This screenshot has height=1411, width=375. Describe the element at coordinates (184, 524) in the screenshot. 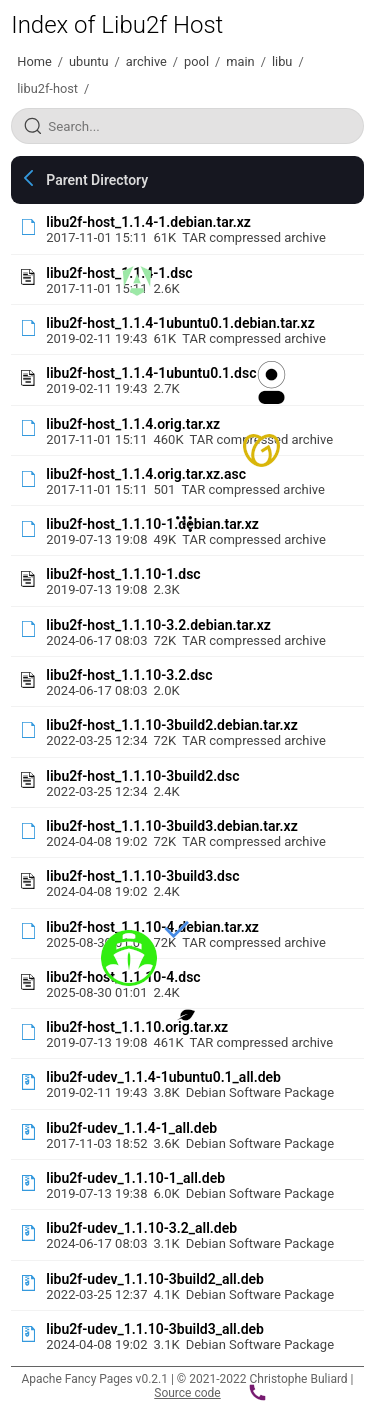

I see `coderwall logo` at that location.